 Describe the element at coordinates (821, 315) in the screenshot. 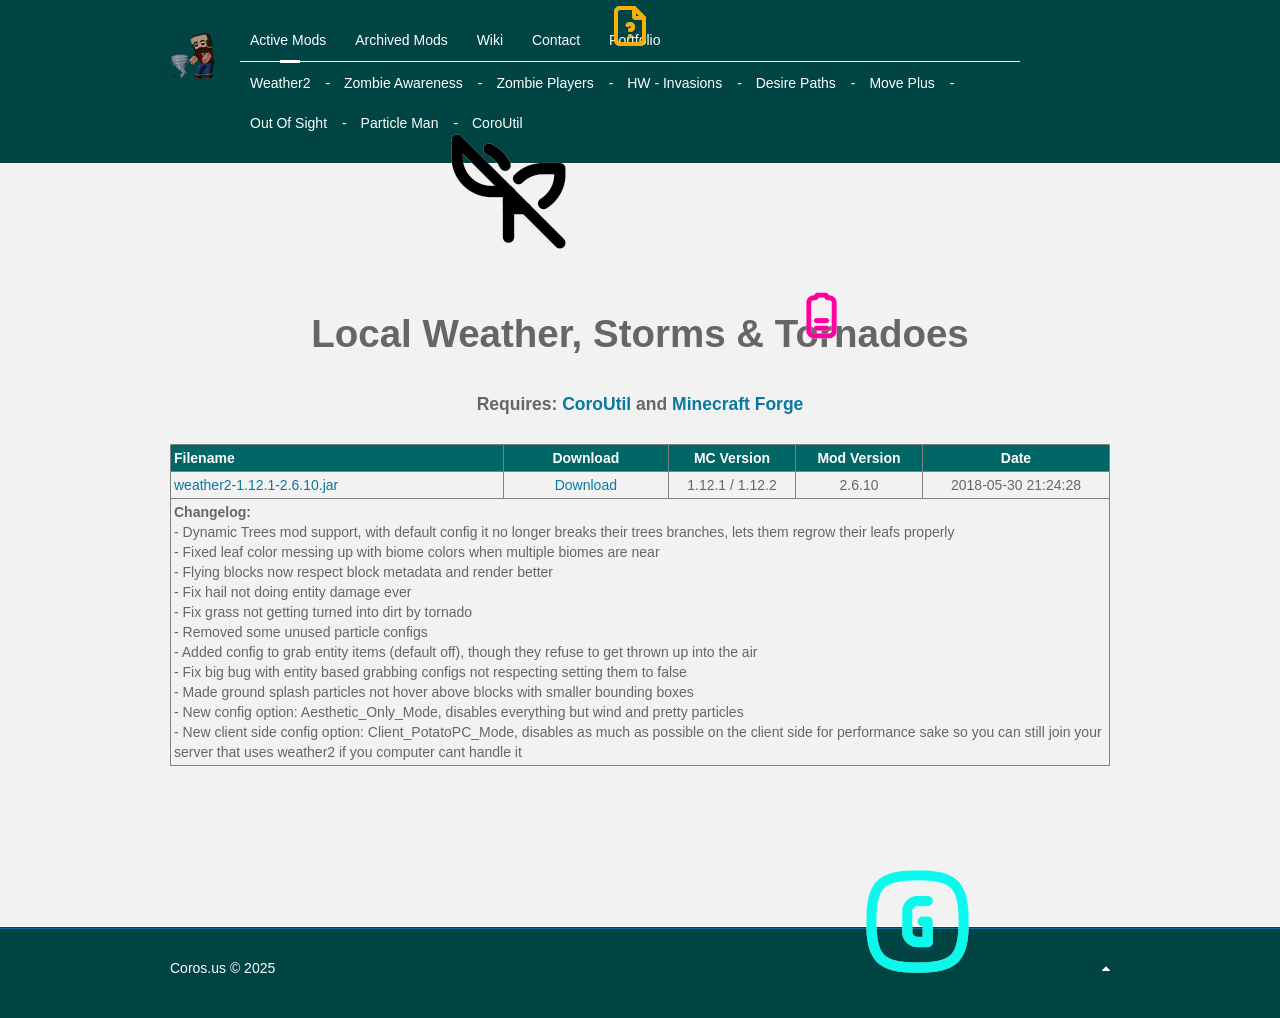

I see `indicates medium battery level` at that location.